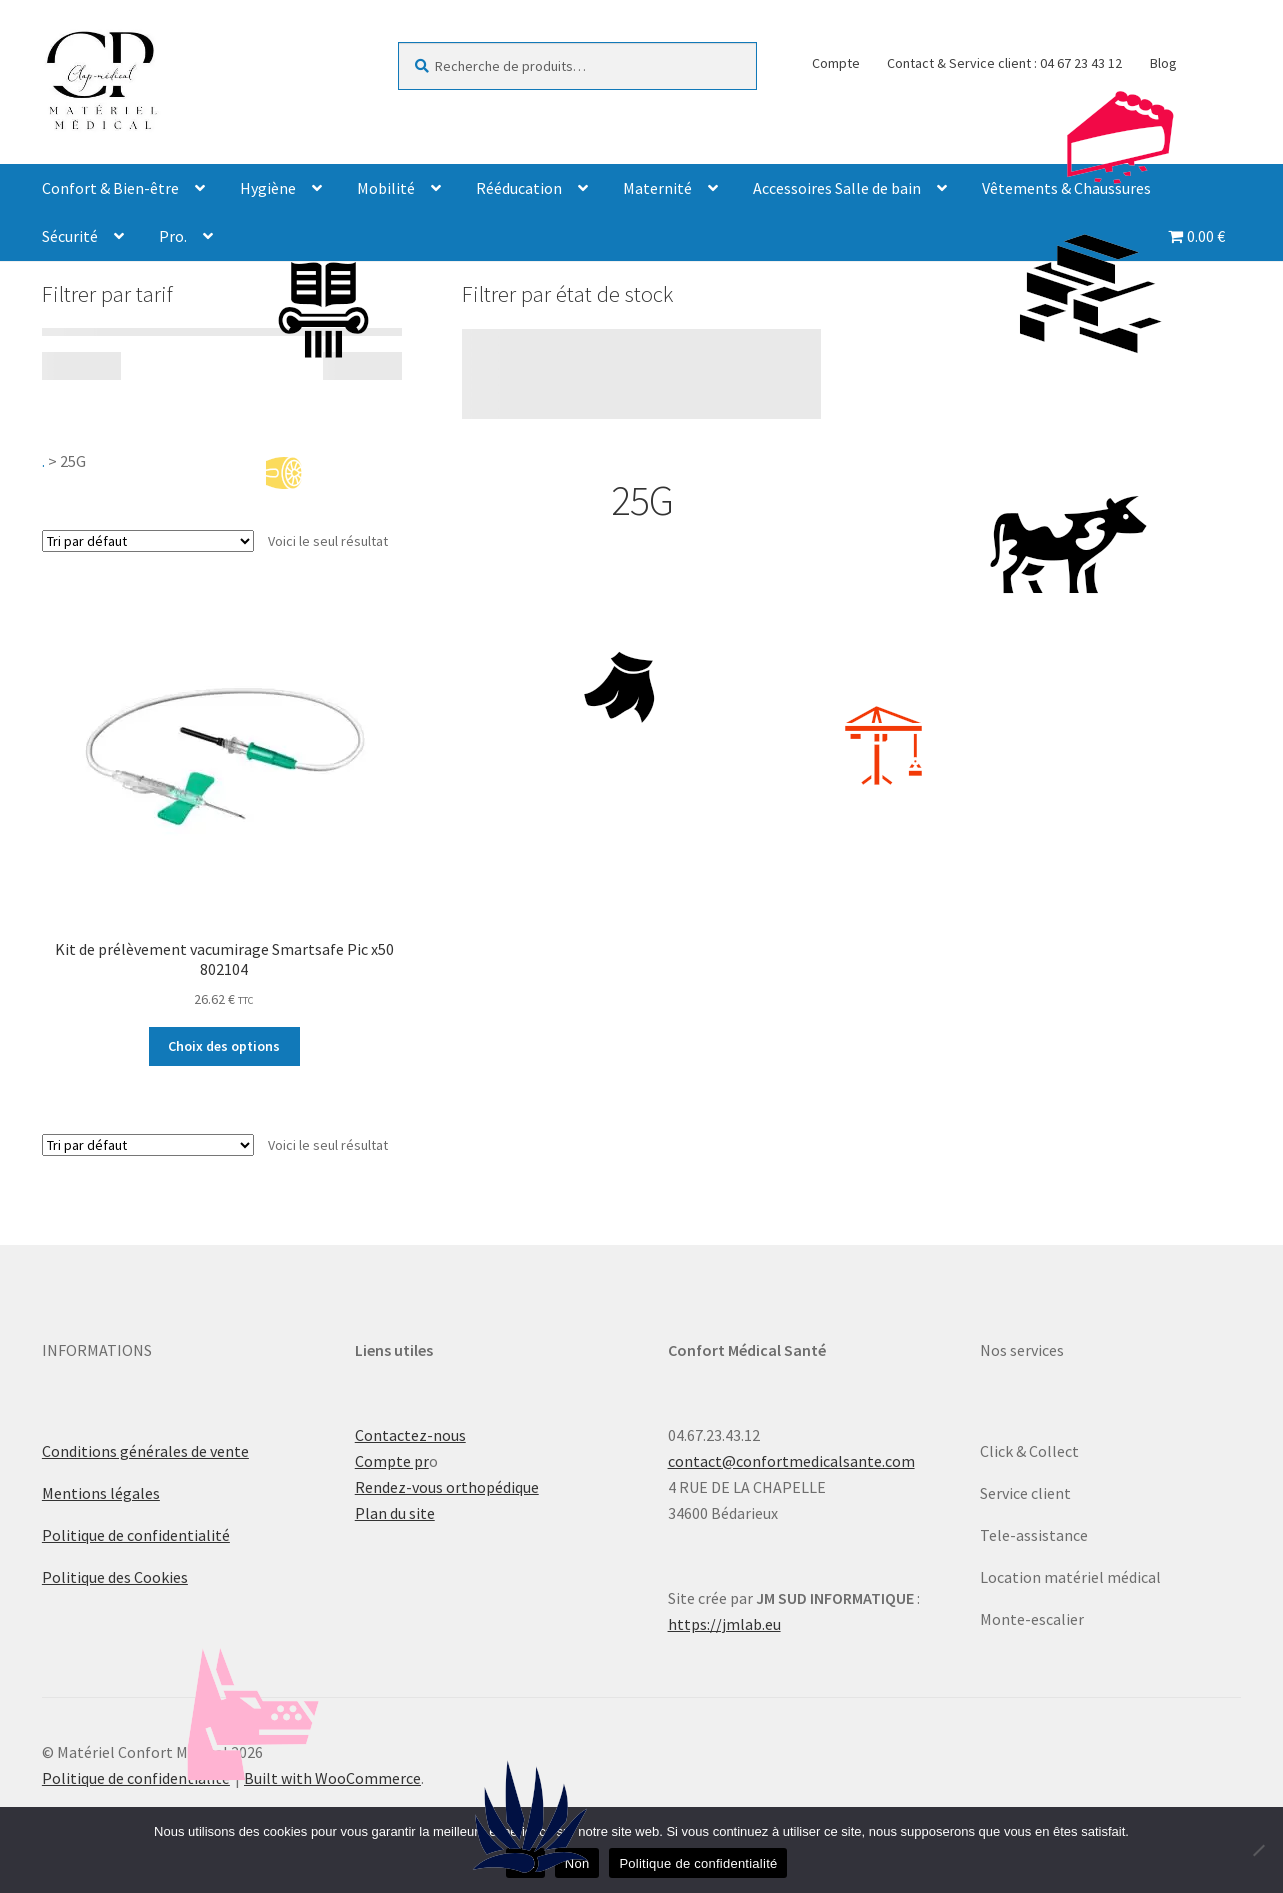 This screenshot has height=1893, width=1283. I want to click on view a portion of data in a chart, so click(1120, 131).